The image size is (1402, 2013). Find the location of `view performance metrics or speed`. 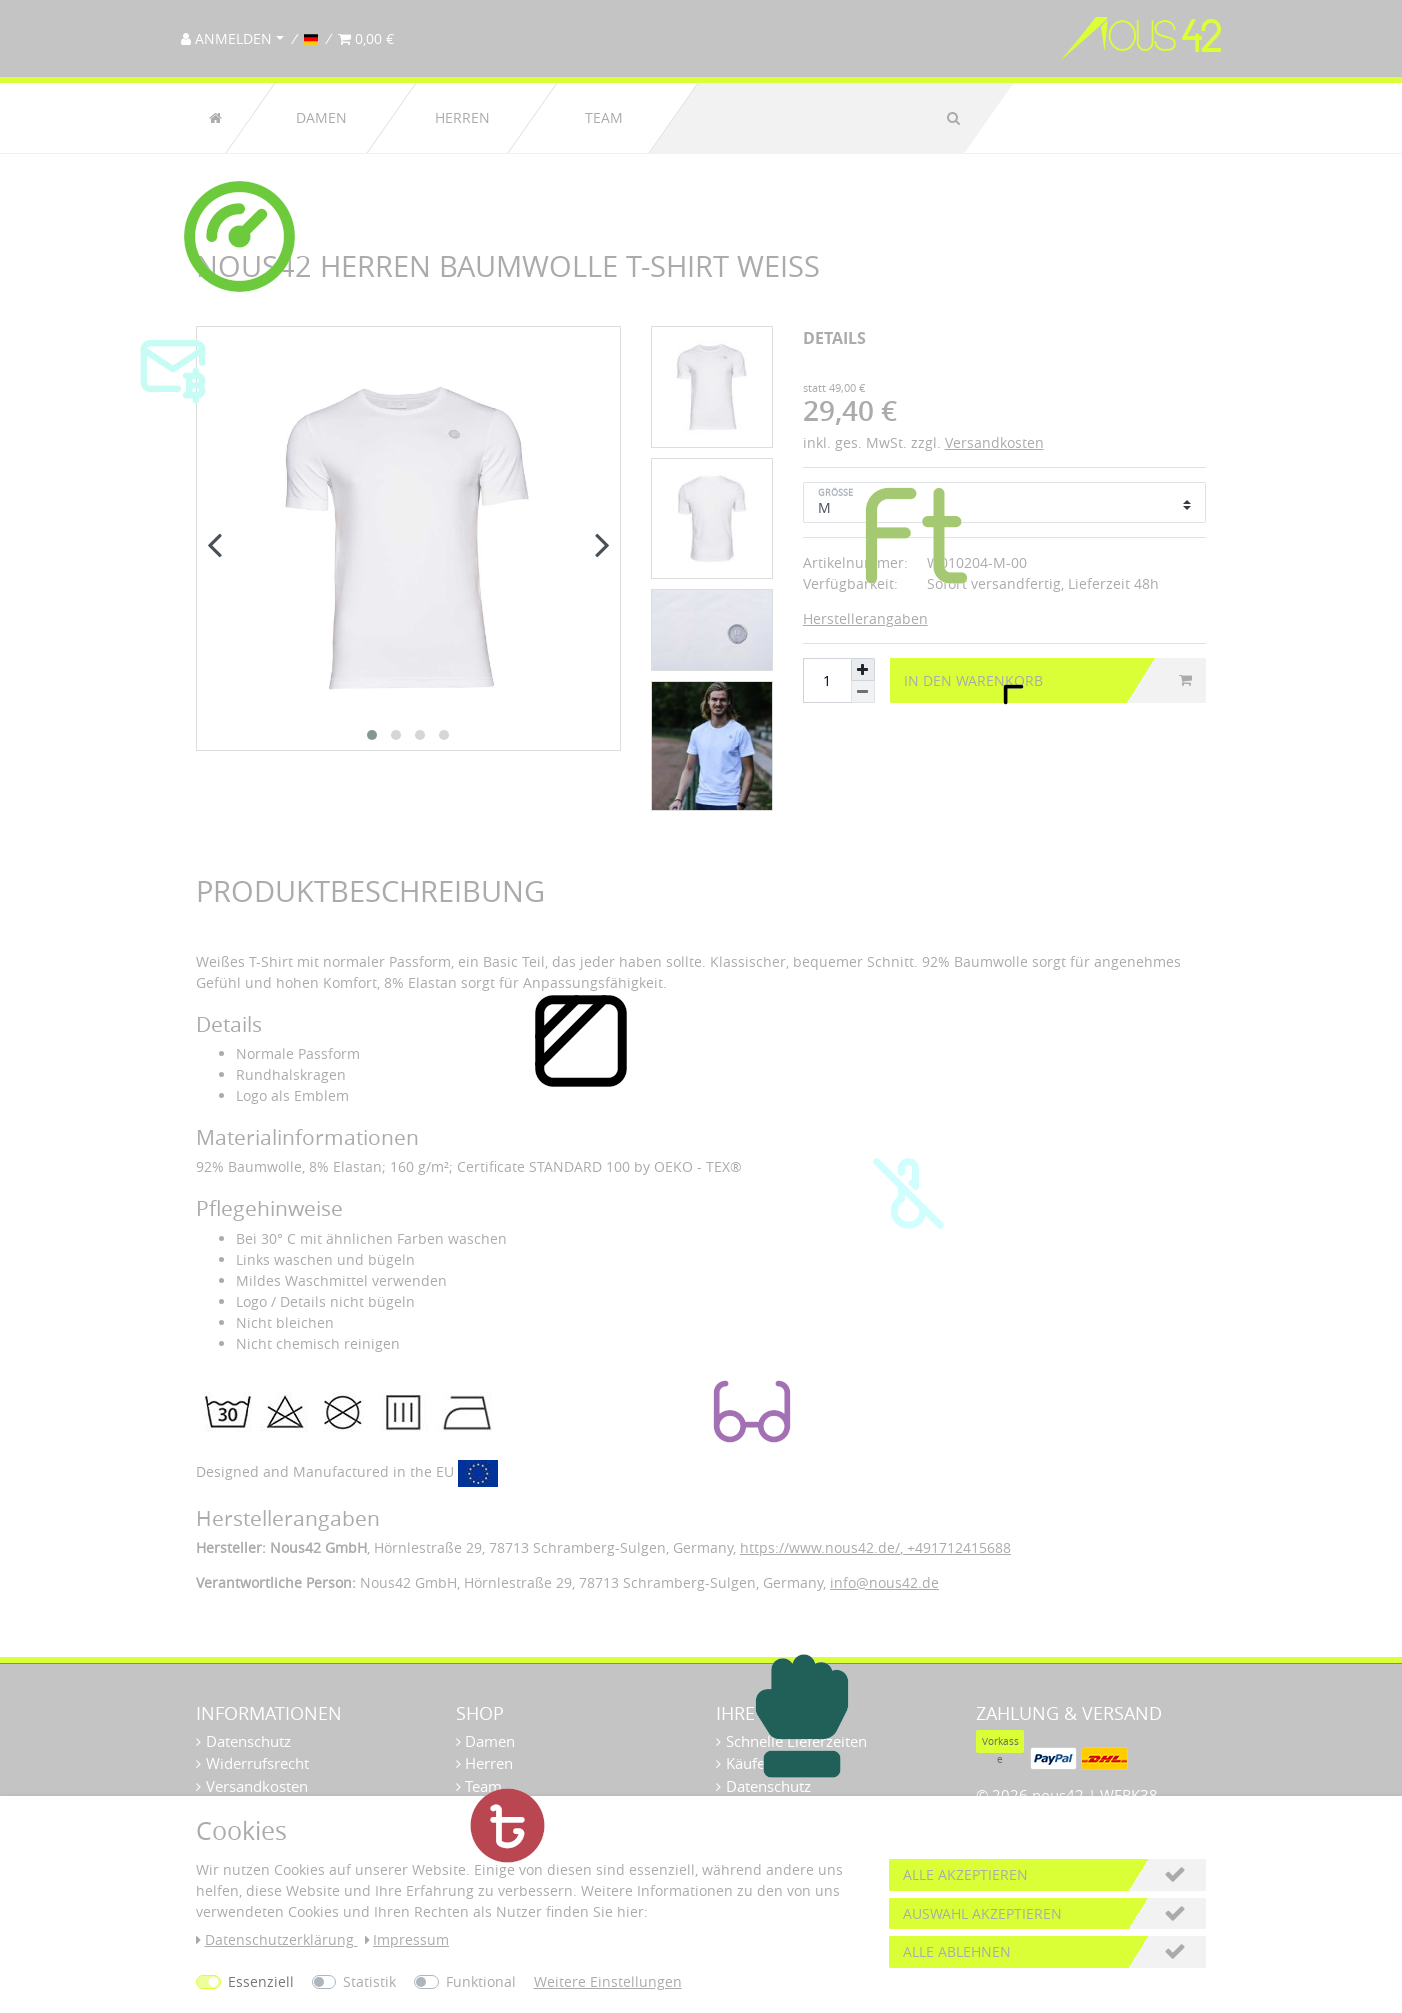

view performance metrics or speed is located at coordinates (239, 236).